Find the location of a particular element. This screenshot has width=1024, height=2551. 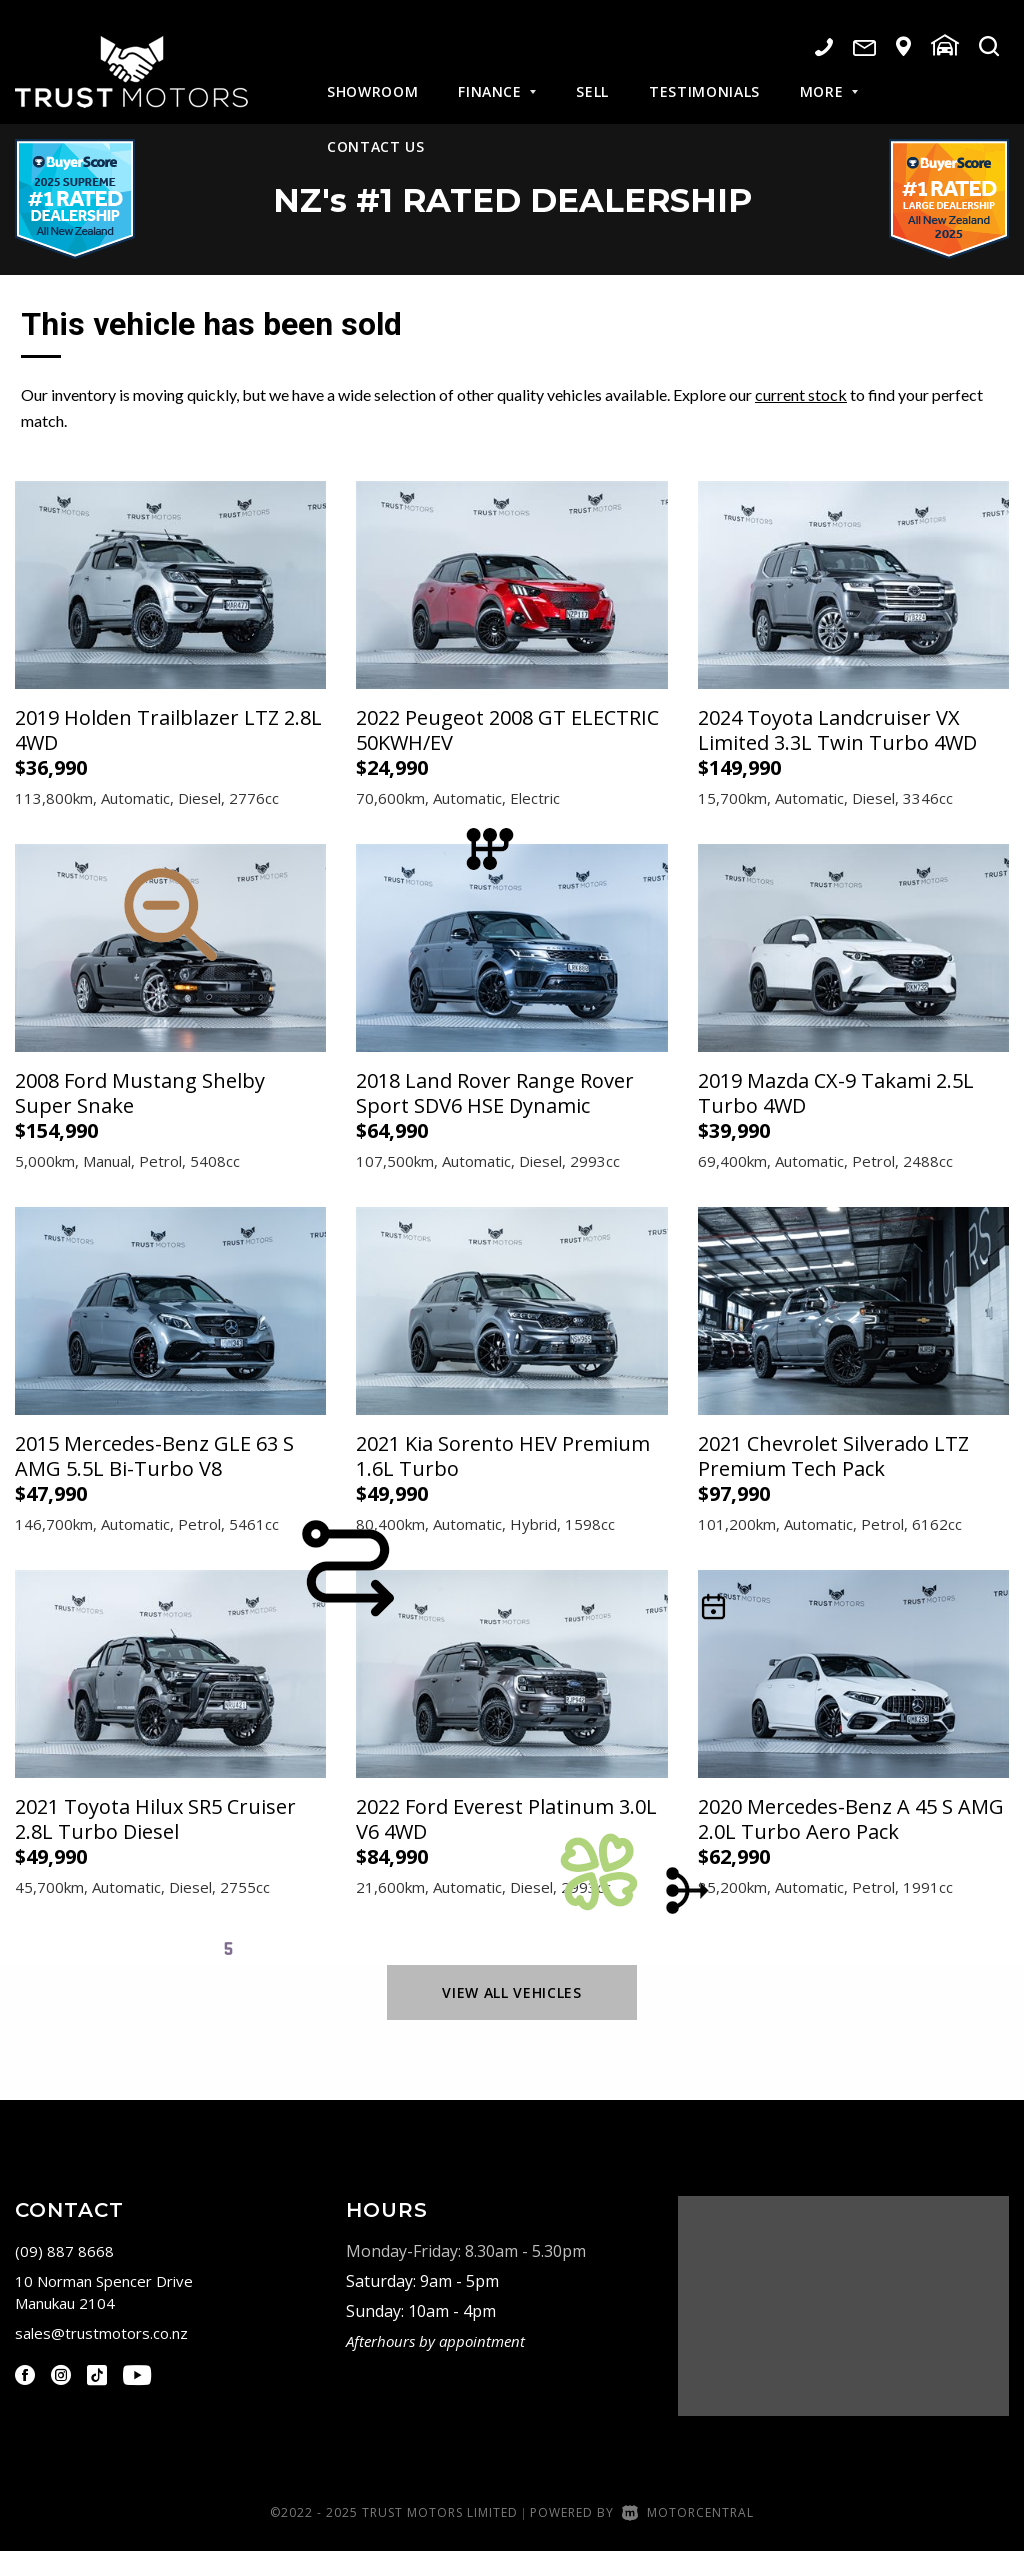

indicates manual transmission or gear settings is located at coordinates (490, 849).